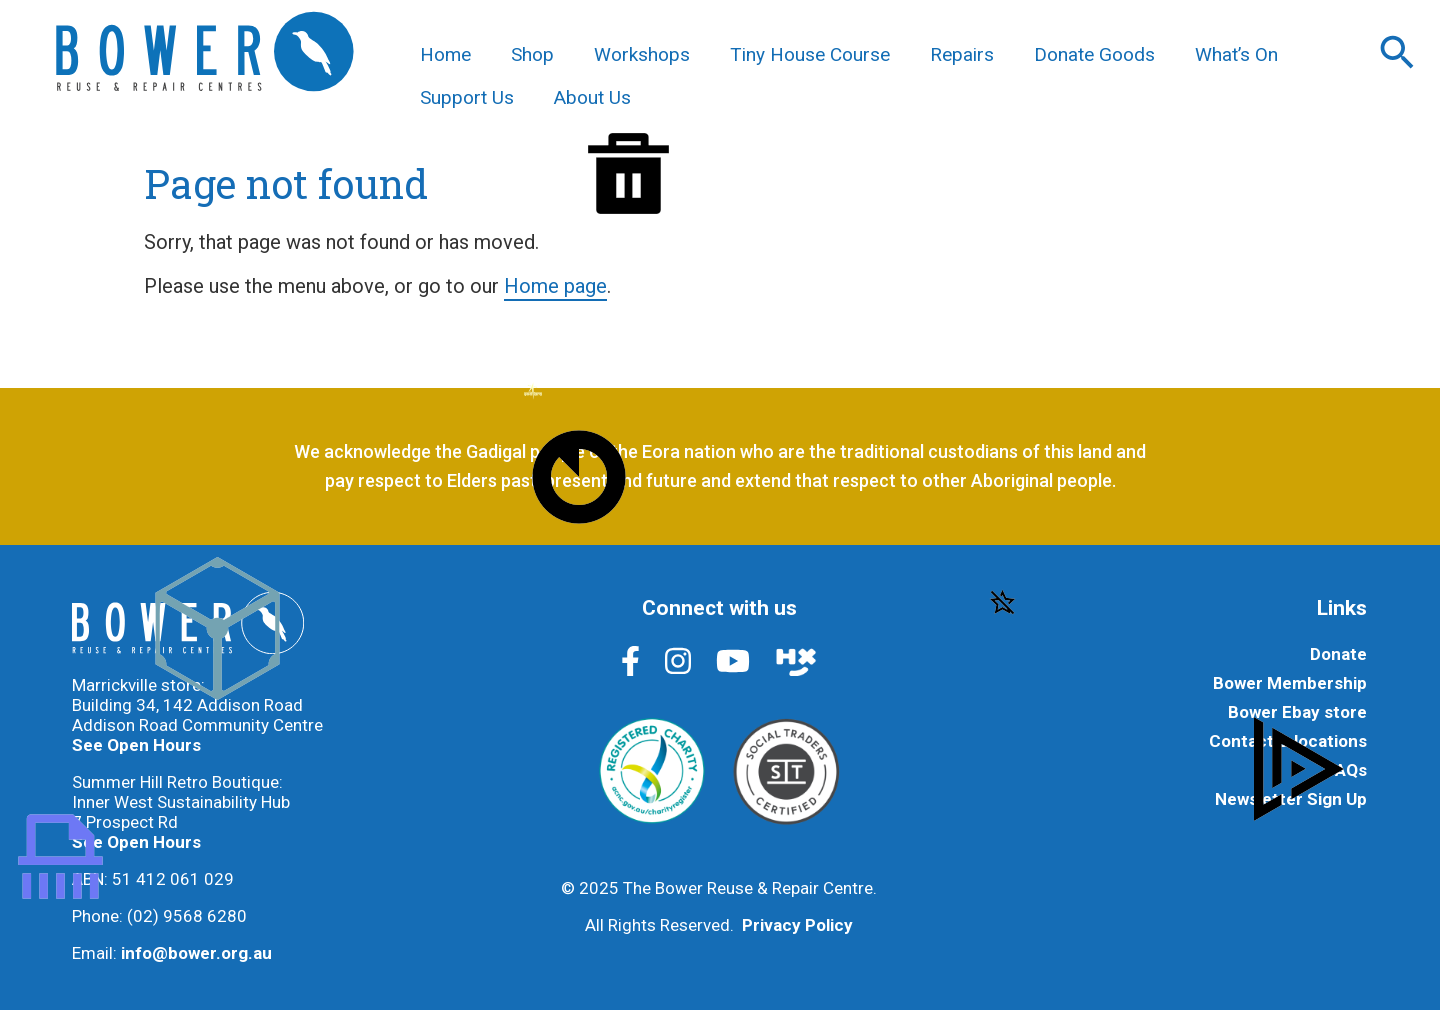 The height and width of the screenshot is (1010, 1440). Describe the element at coordinates (60, 856) in the screenshot. I see `permanently delete a document` at that location.